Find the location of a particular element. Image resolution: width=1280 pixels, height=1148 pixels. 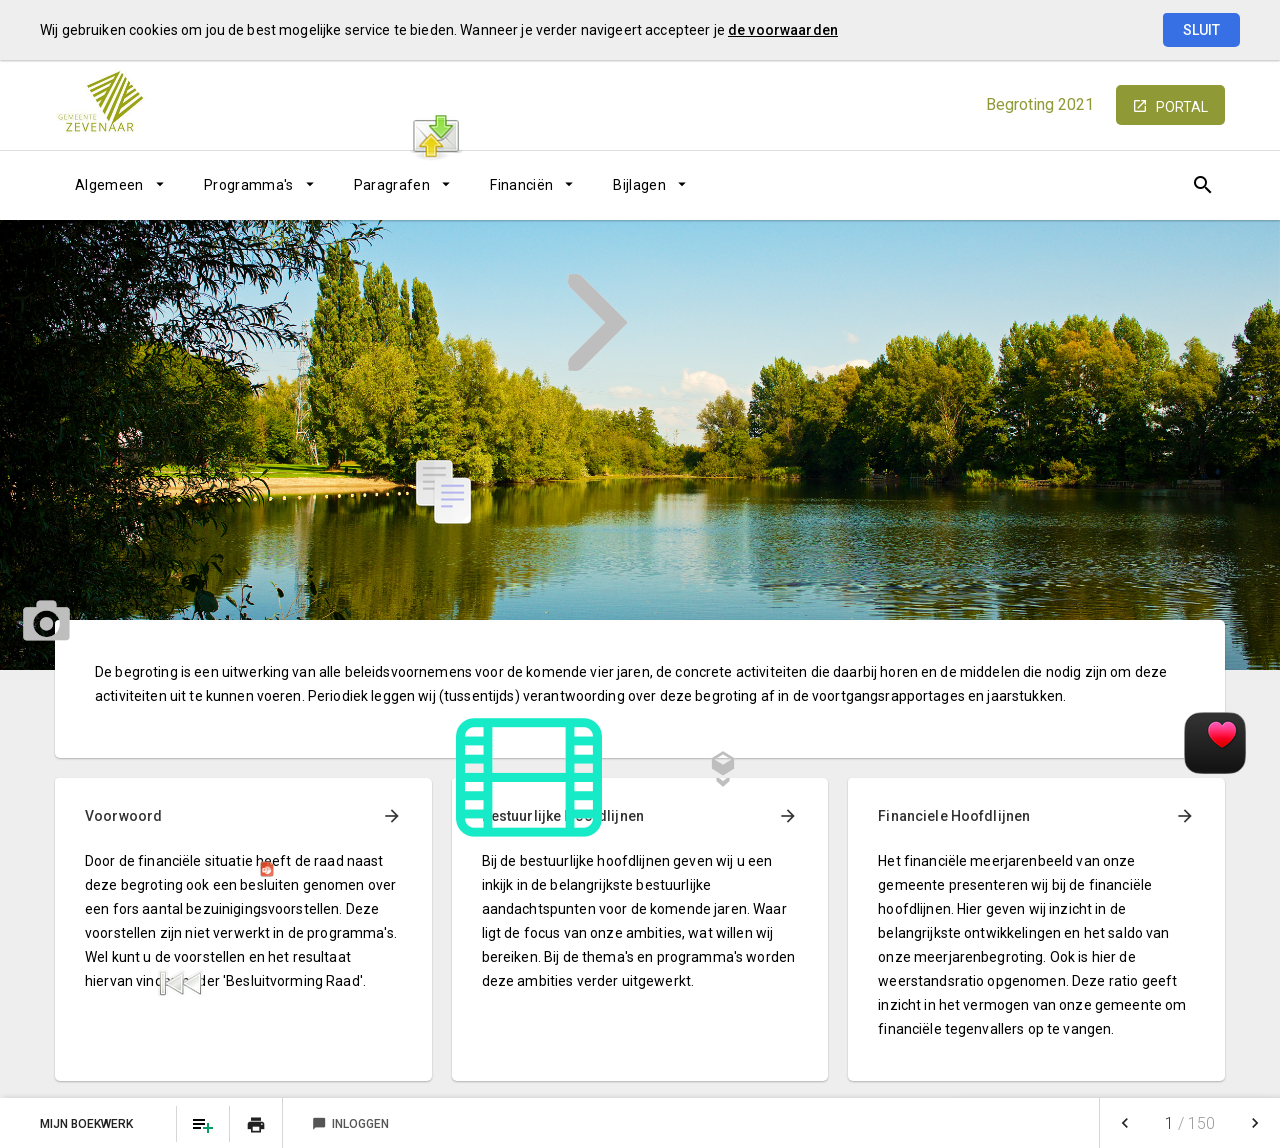

insert an object or 3D element into the document is located at coordinates (723, 769).